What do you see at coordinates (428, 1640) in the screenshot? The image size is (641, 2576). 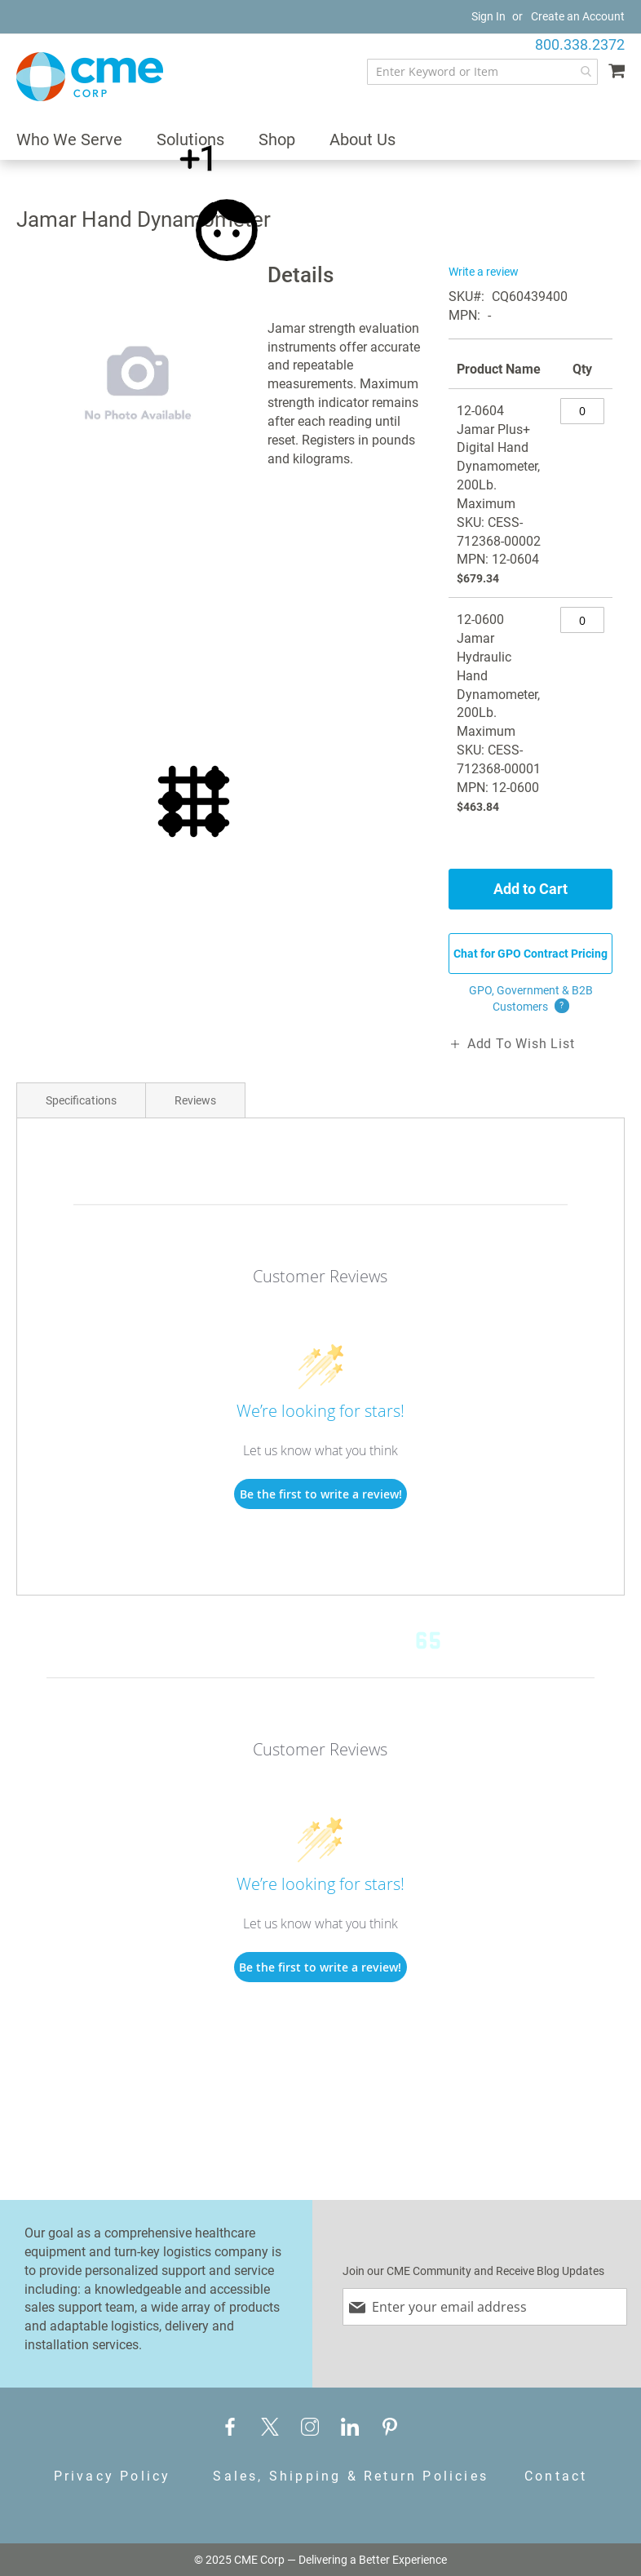 I see `displays the number 65 as a label or badge` at bounding box center [428, 1640].